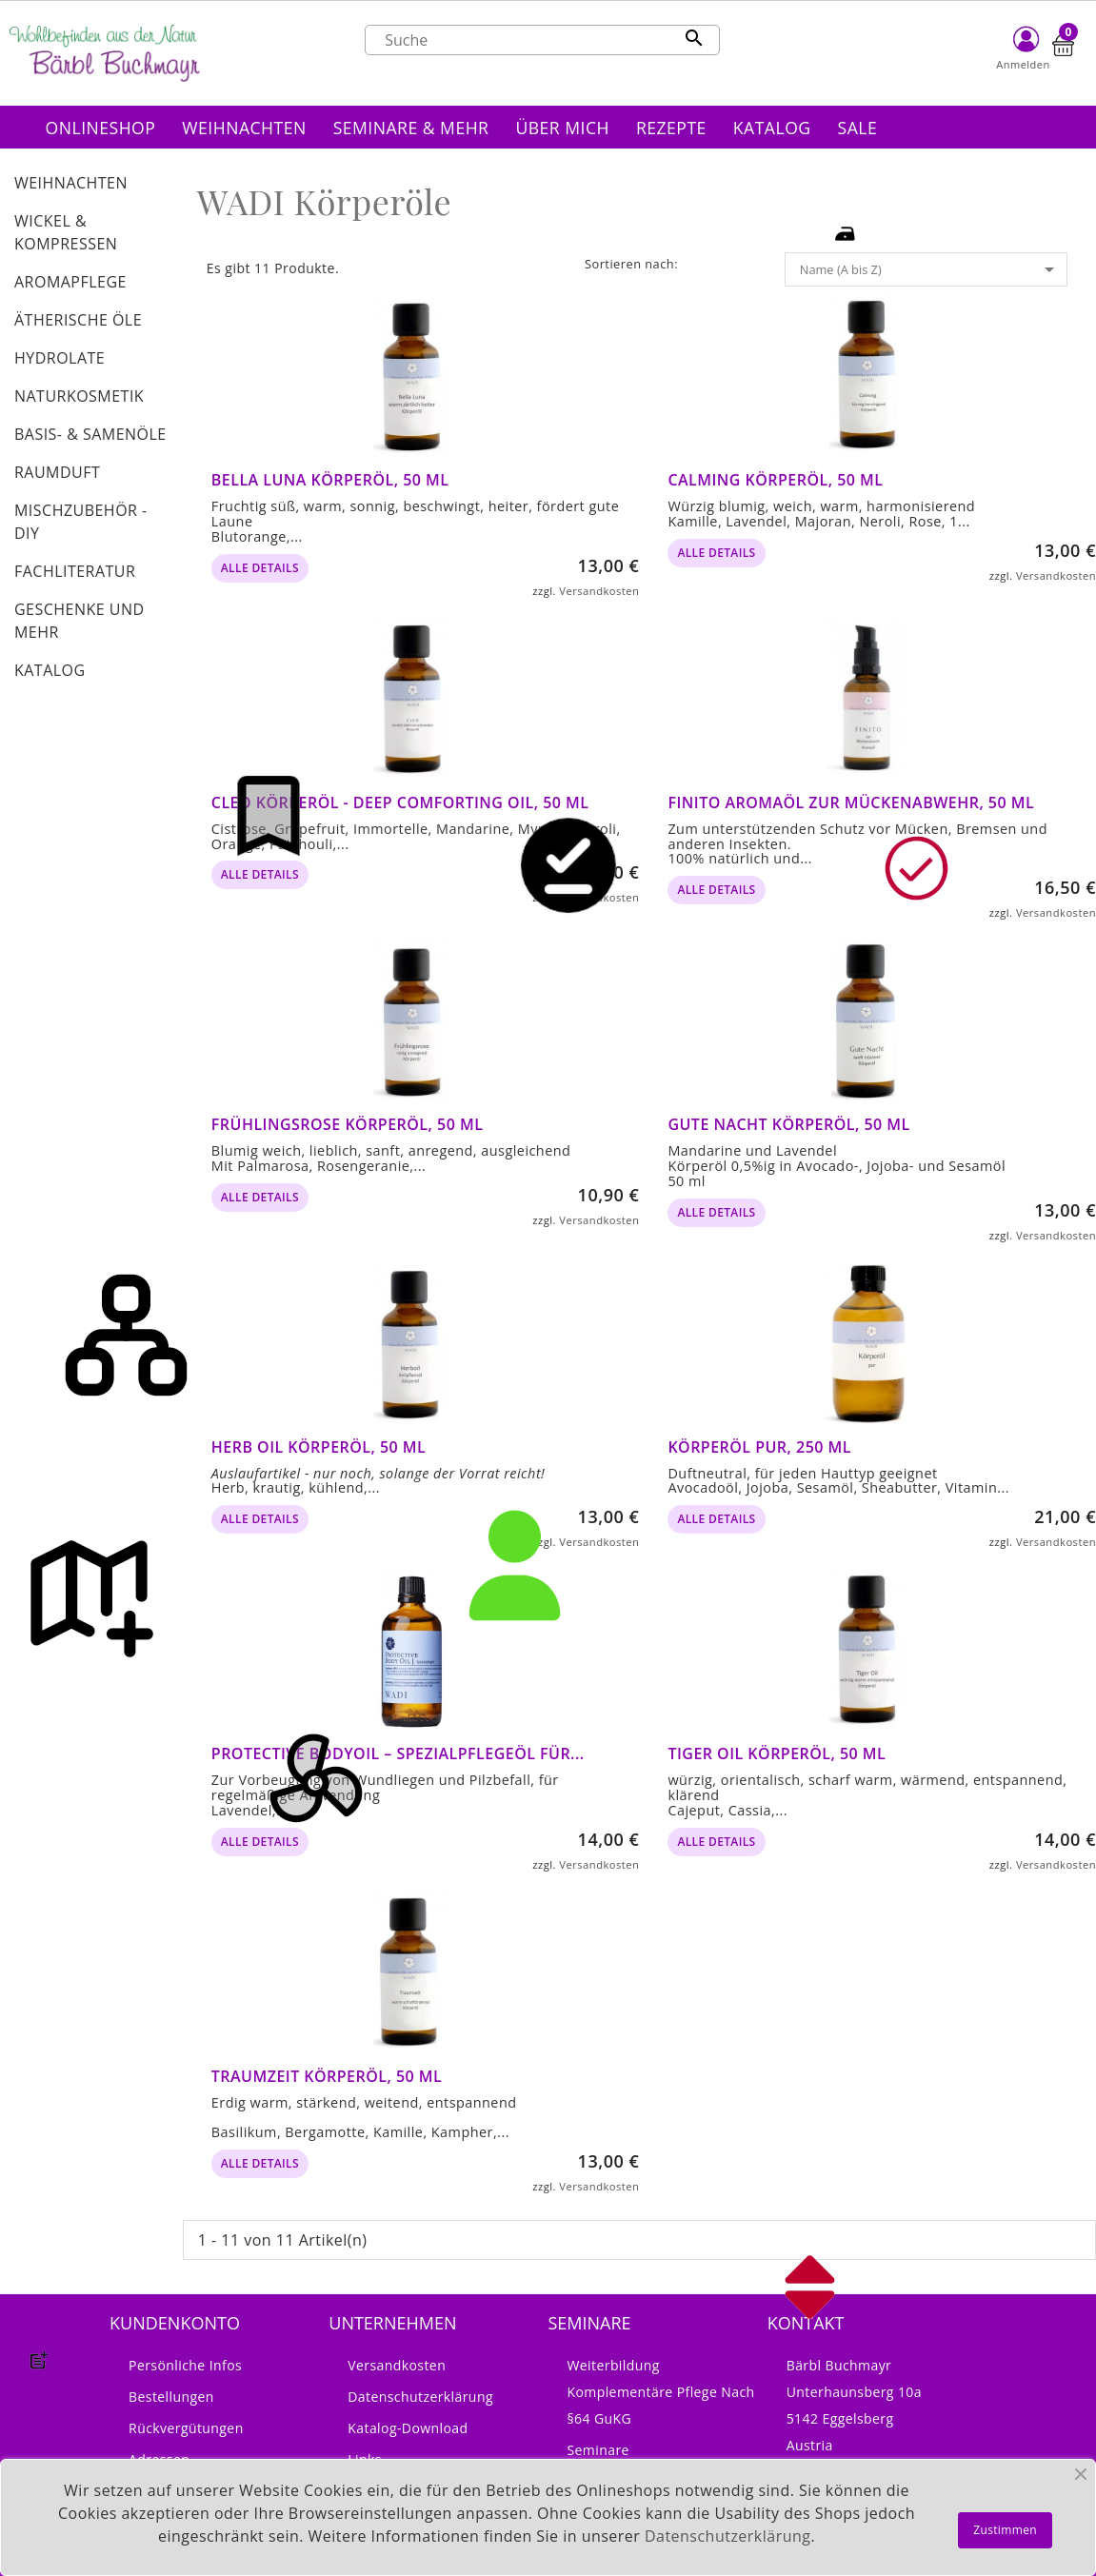 This screenshot has width=1096, height=2576. I want to click on indicates clothing requires ironing, so click(845, 233).